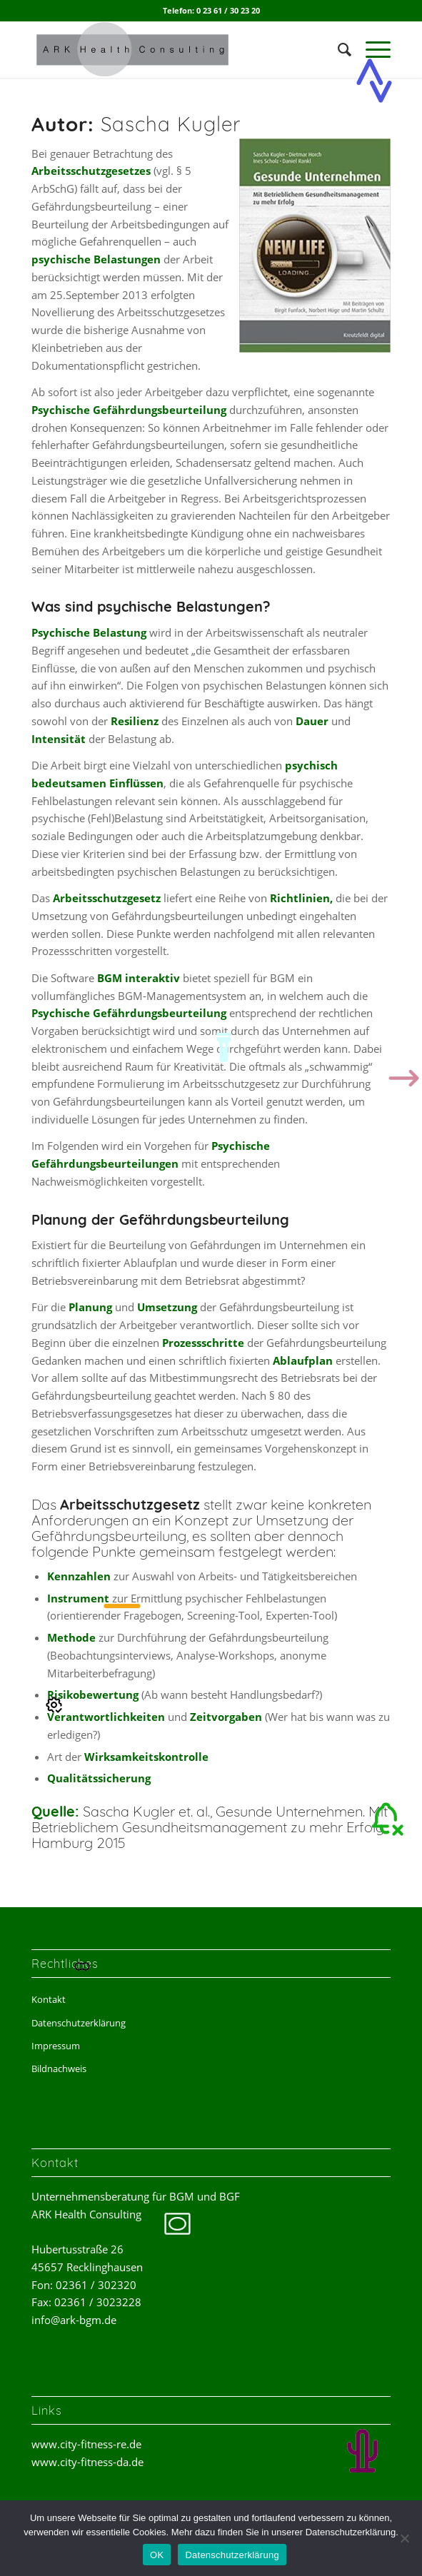 The width and height of the screenshot is (422, 2576). I want to click on peanut app logo or brand icon, so click(82, 1966).